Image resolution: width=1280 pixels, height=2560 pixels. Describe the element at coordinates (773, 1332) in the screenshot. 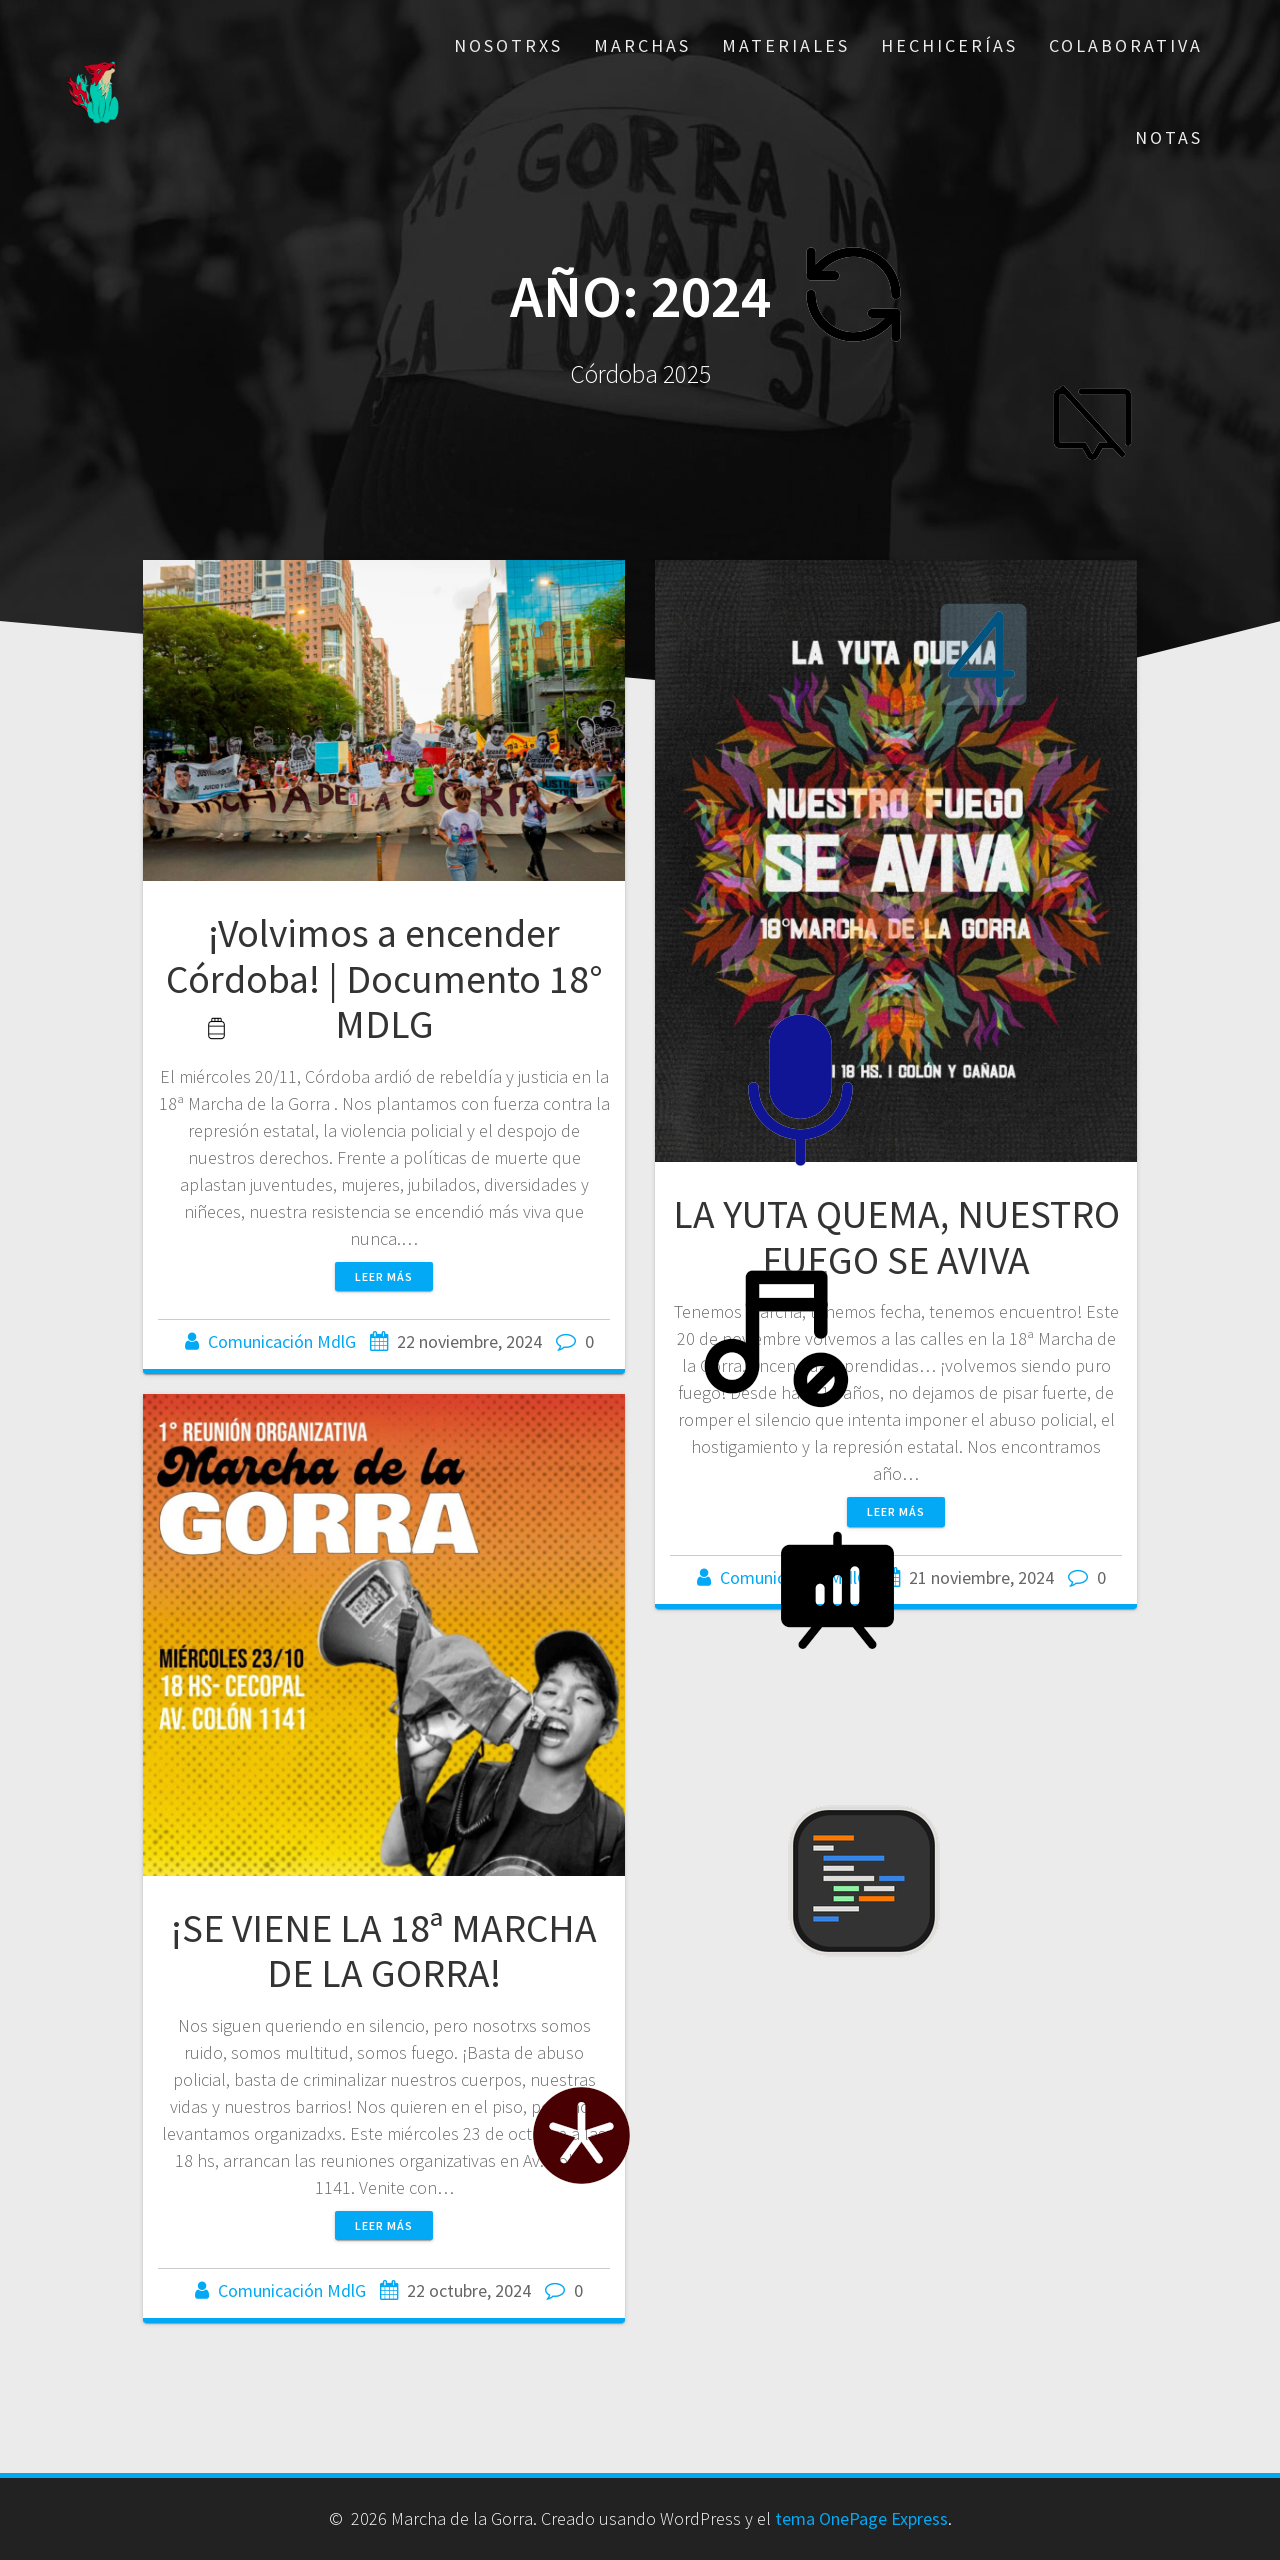

I see `cancel or stop music playback` at that location.